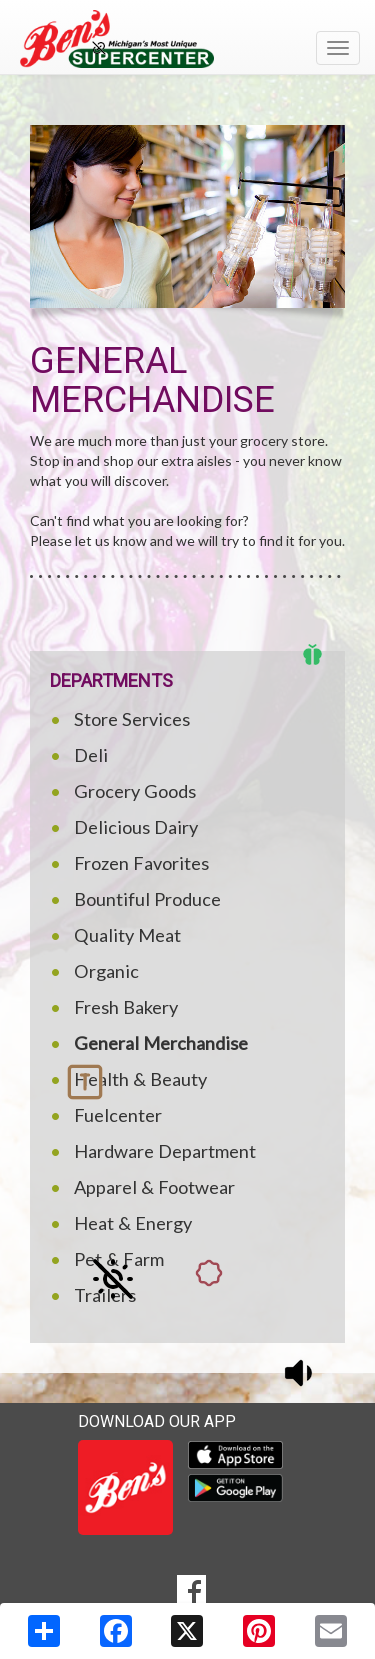 This screenshot has width=375, height=1659. Describe the element at coordinates (85, 1082) in the screenshot. I see `insert a text box or text element` at that location.